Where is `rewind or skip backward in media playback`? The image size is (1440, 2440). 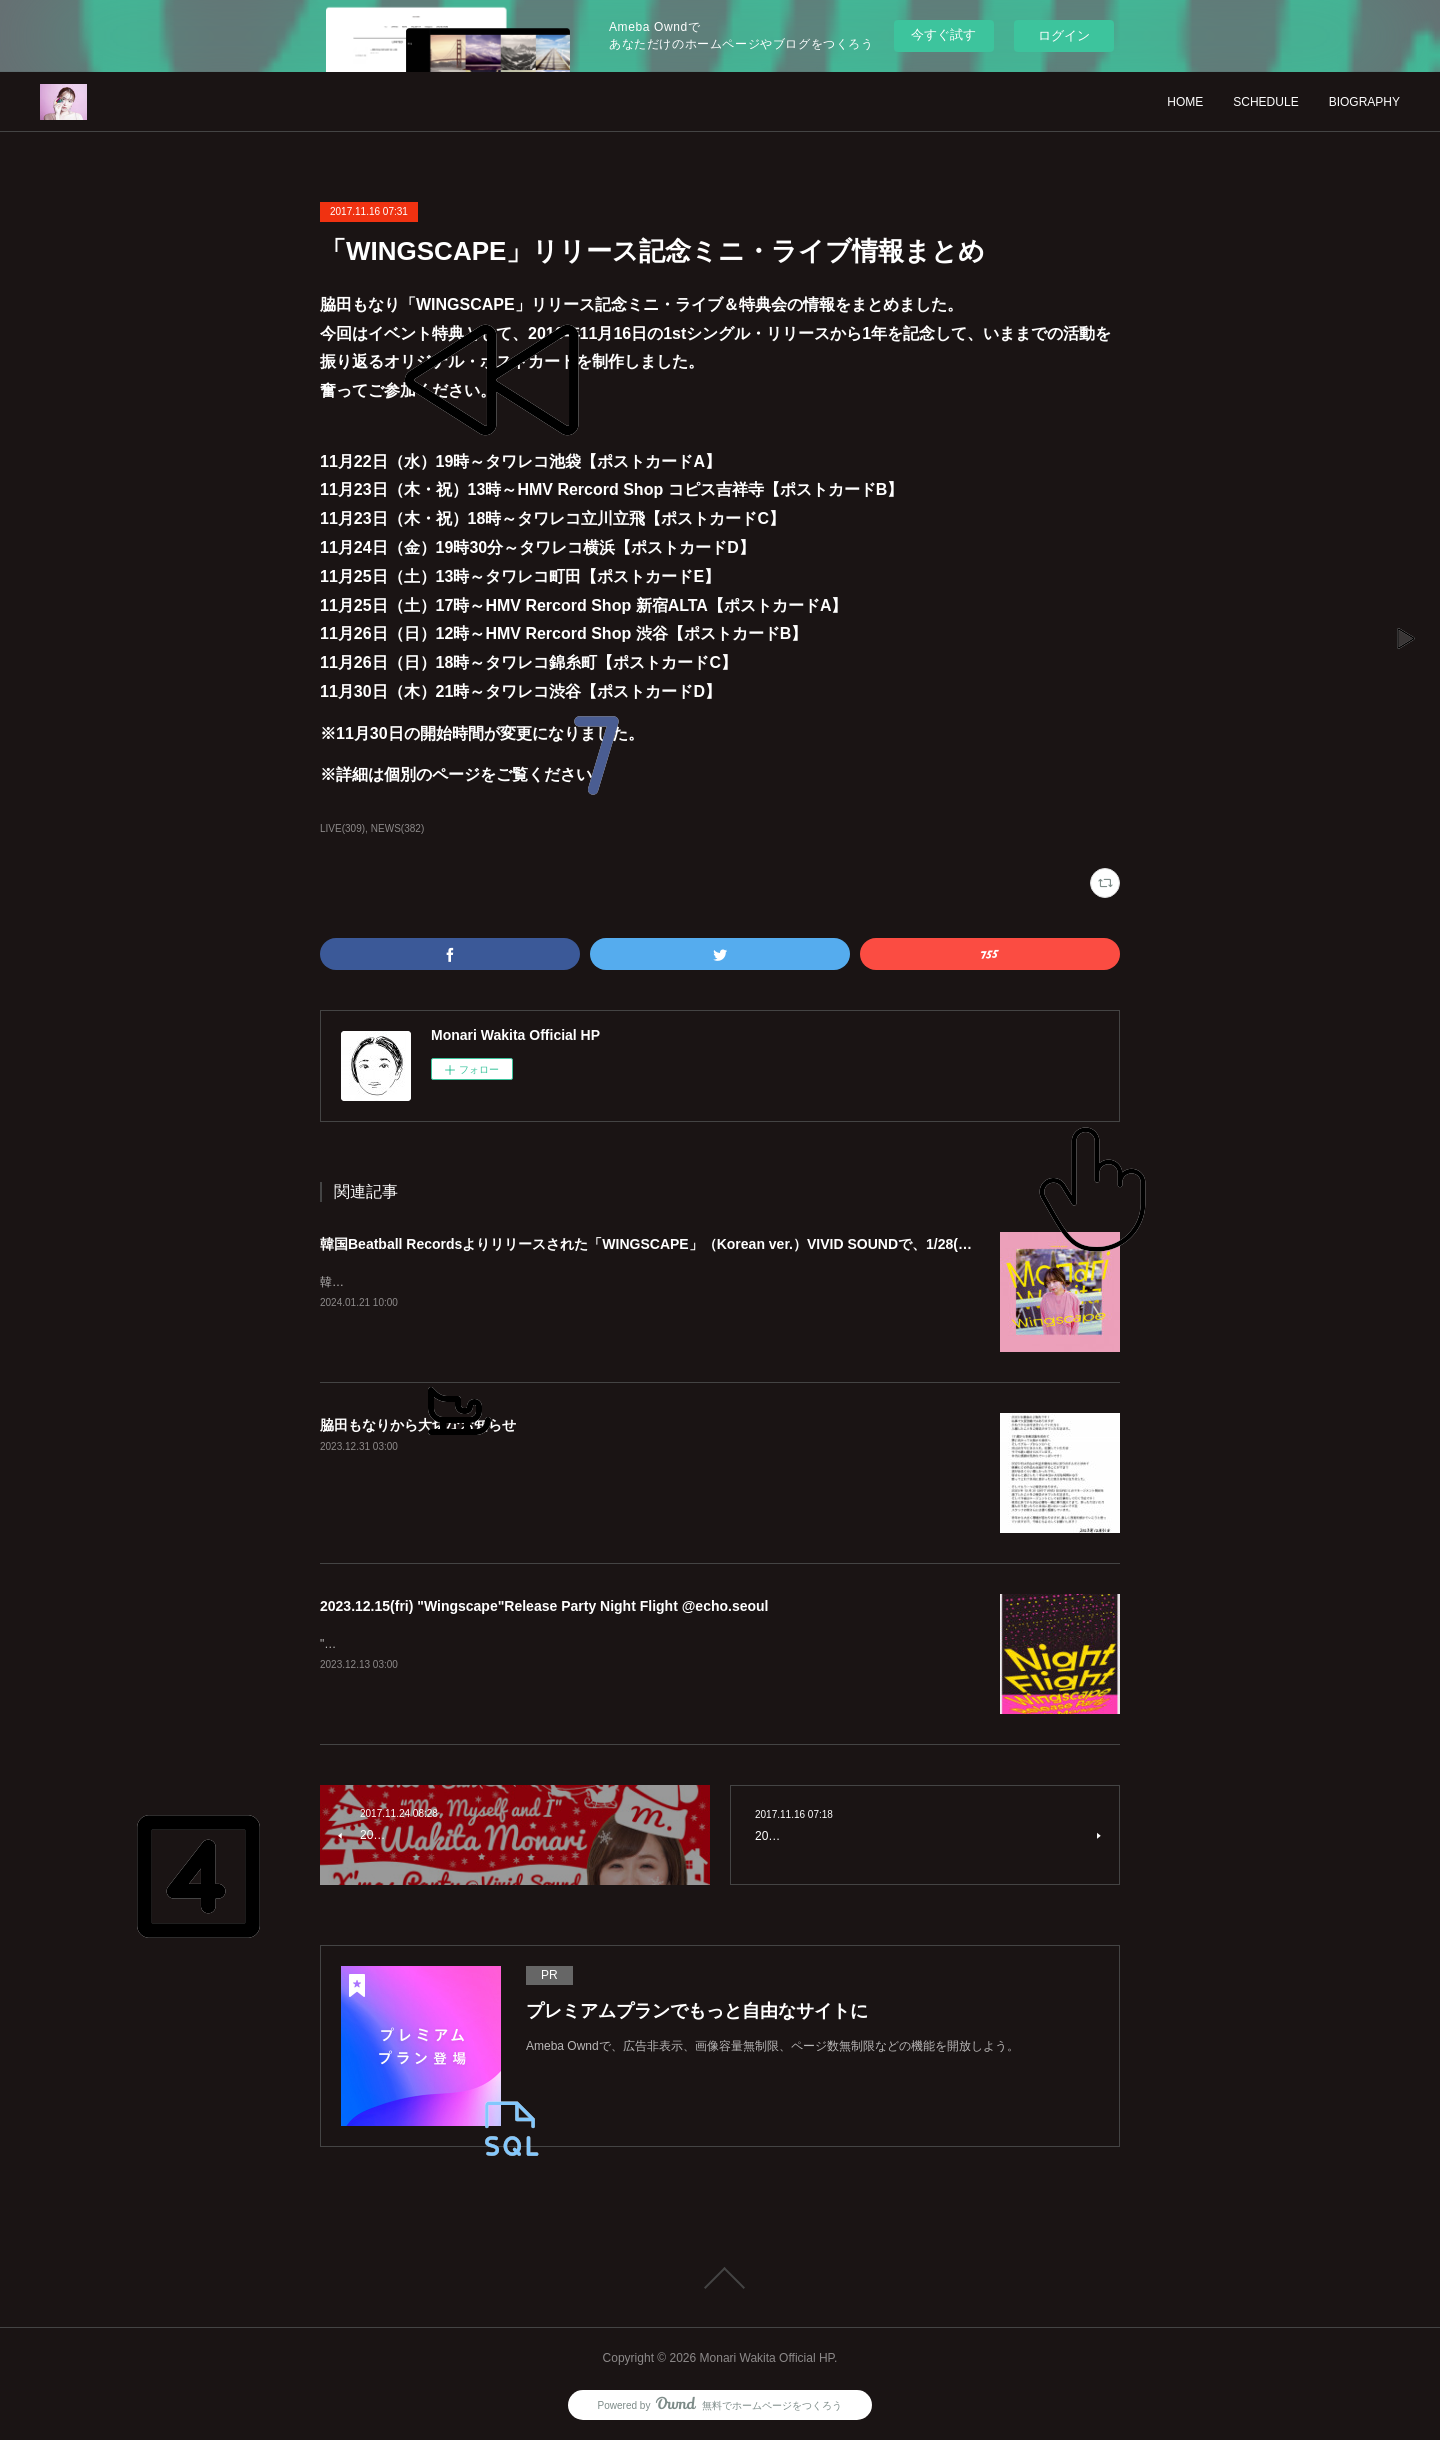 rewind or skip backward in media playback is located at coordinates (498, 380).